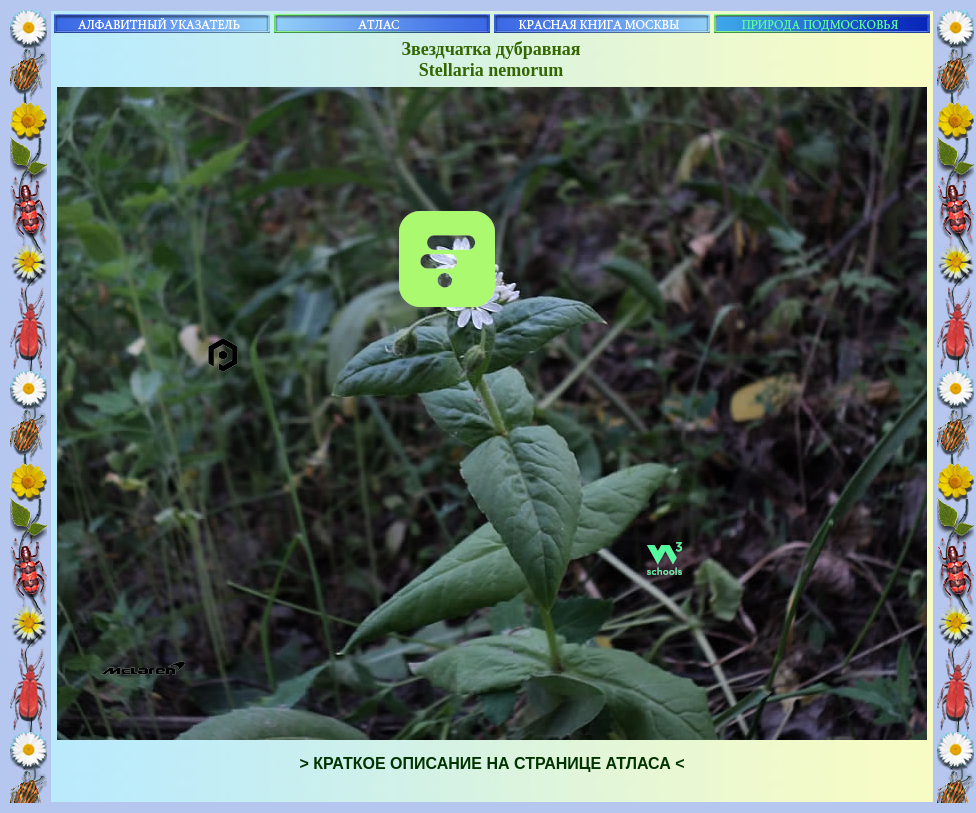  I want to click on open the Folo app, so click(447, 259).